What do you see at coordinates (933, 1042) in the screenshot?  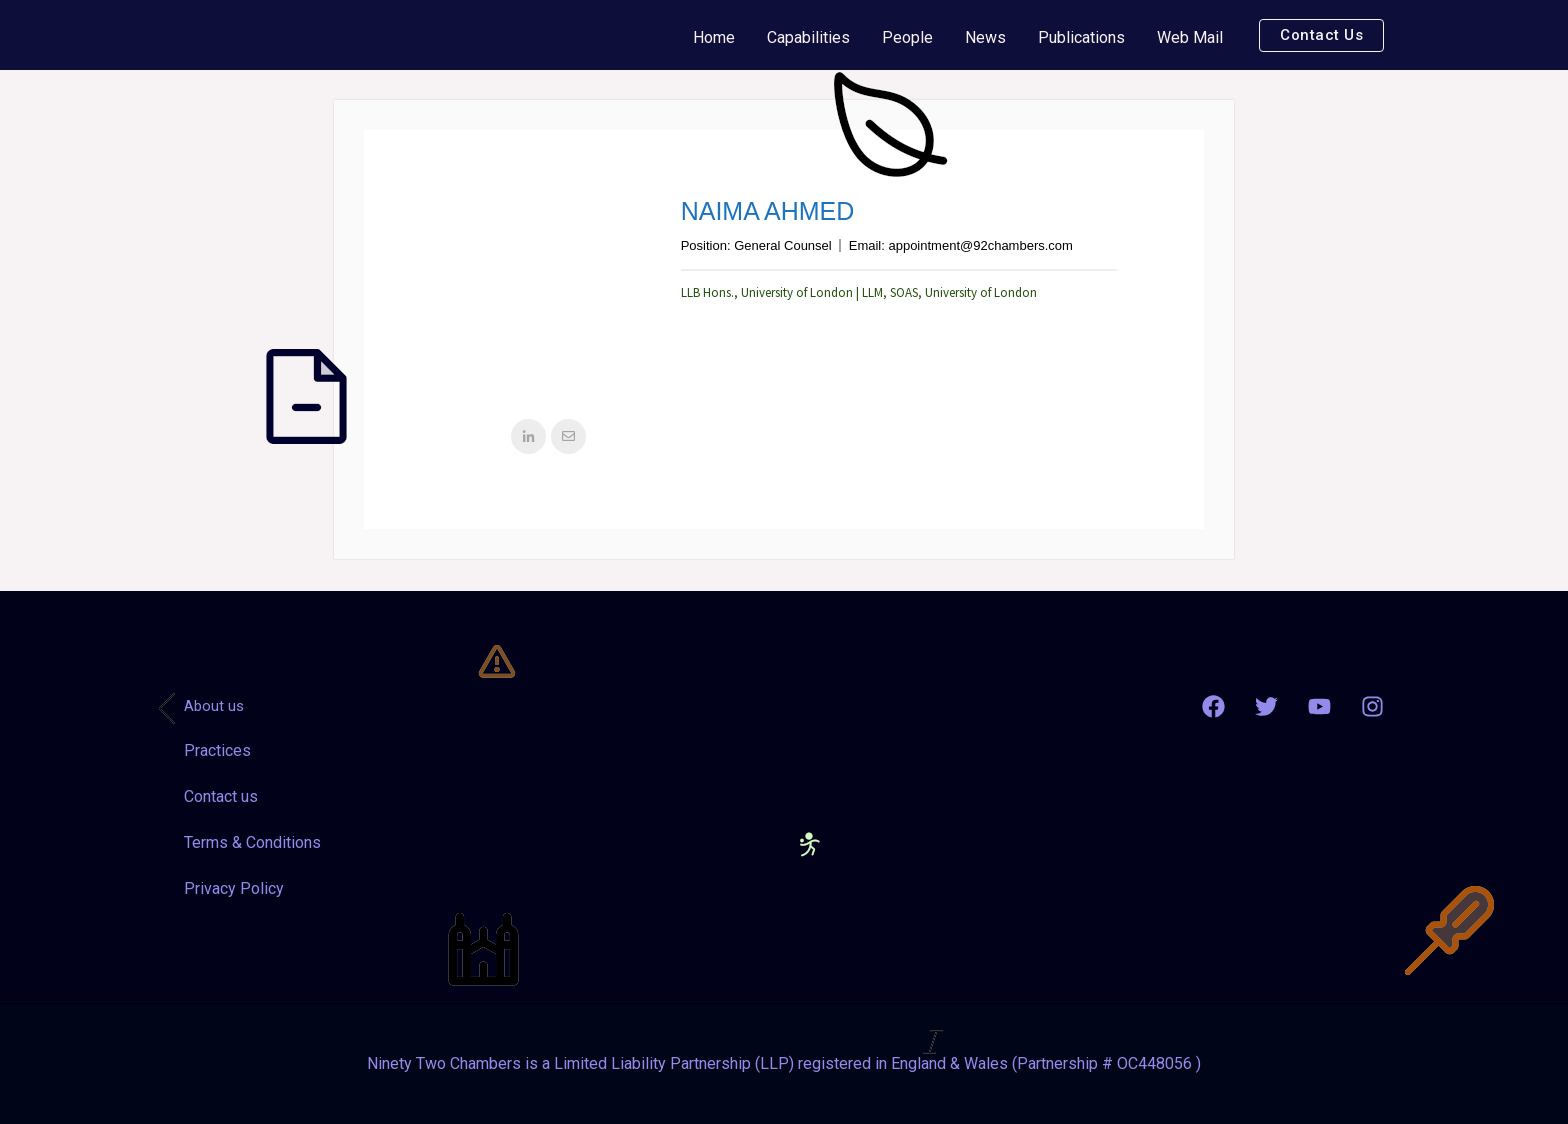 I see `apply italic formatting to selected text` at bounding box center [933, 1042].